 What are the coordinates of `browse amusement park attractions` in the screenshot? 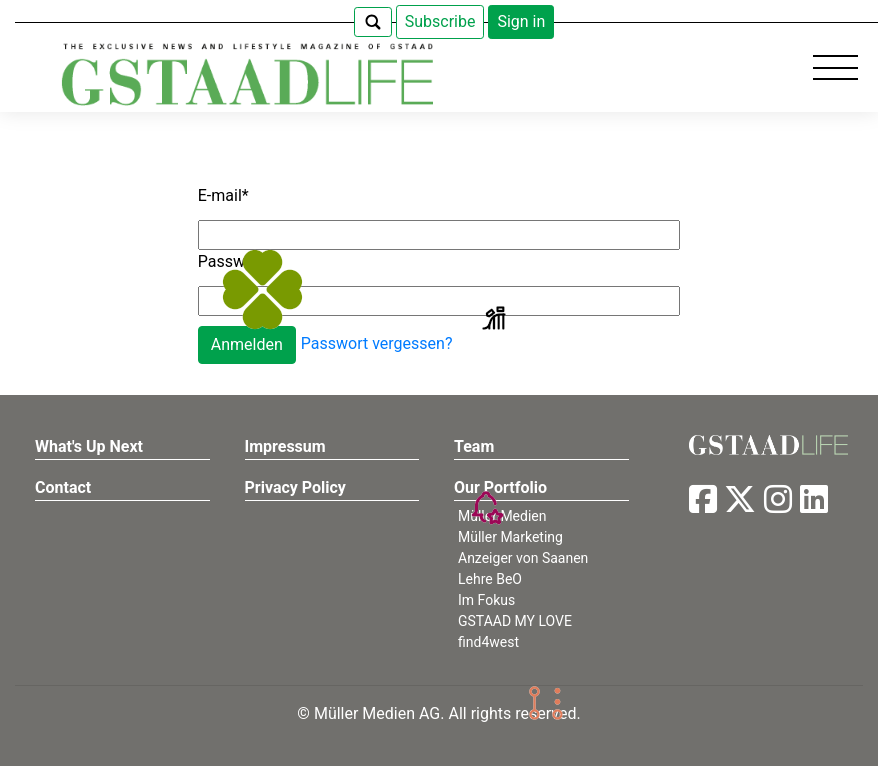 It's located at (494, 318).